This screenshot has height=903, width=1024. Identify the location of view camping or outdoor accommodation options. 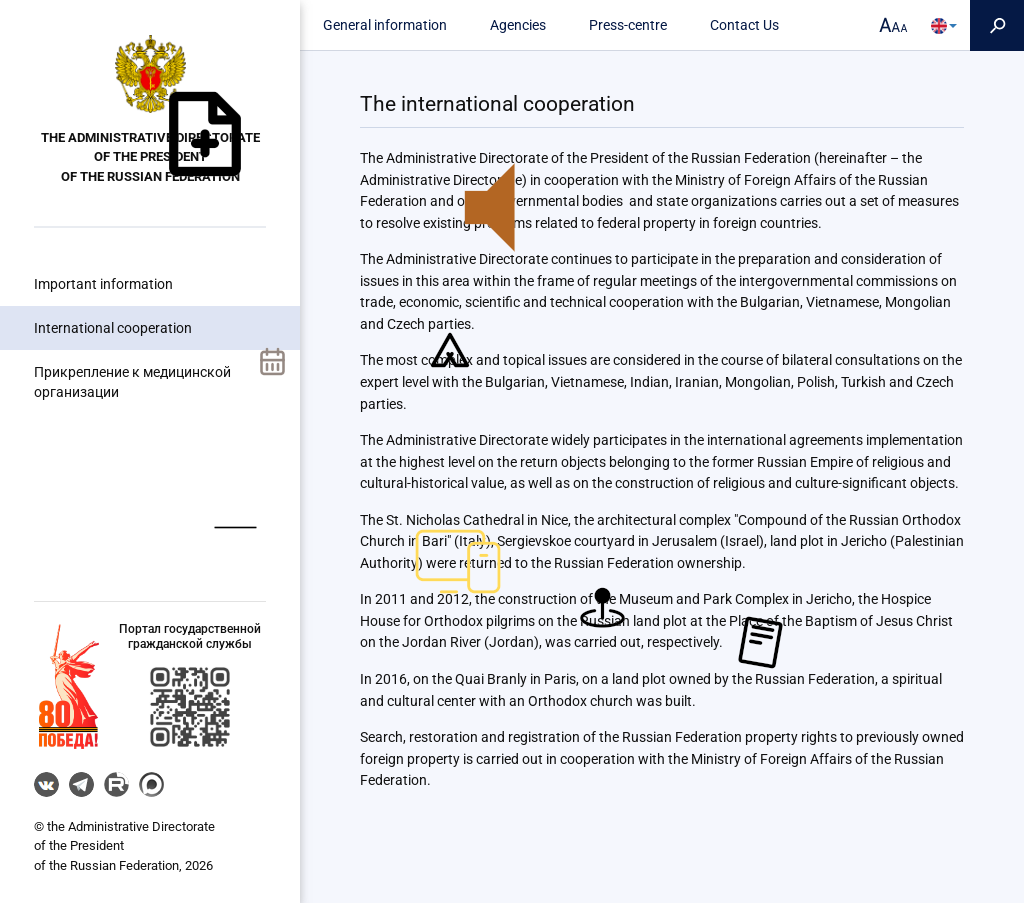
(450, 350).